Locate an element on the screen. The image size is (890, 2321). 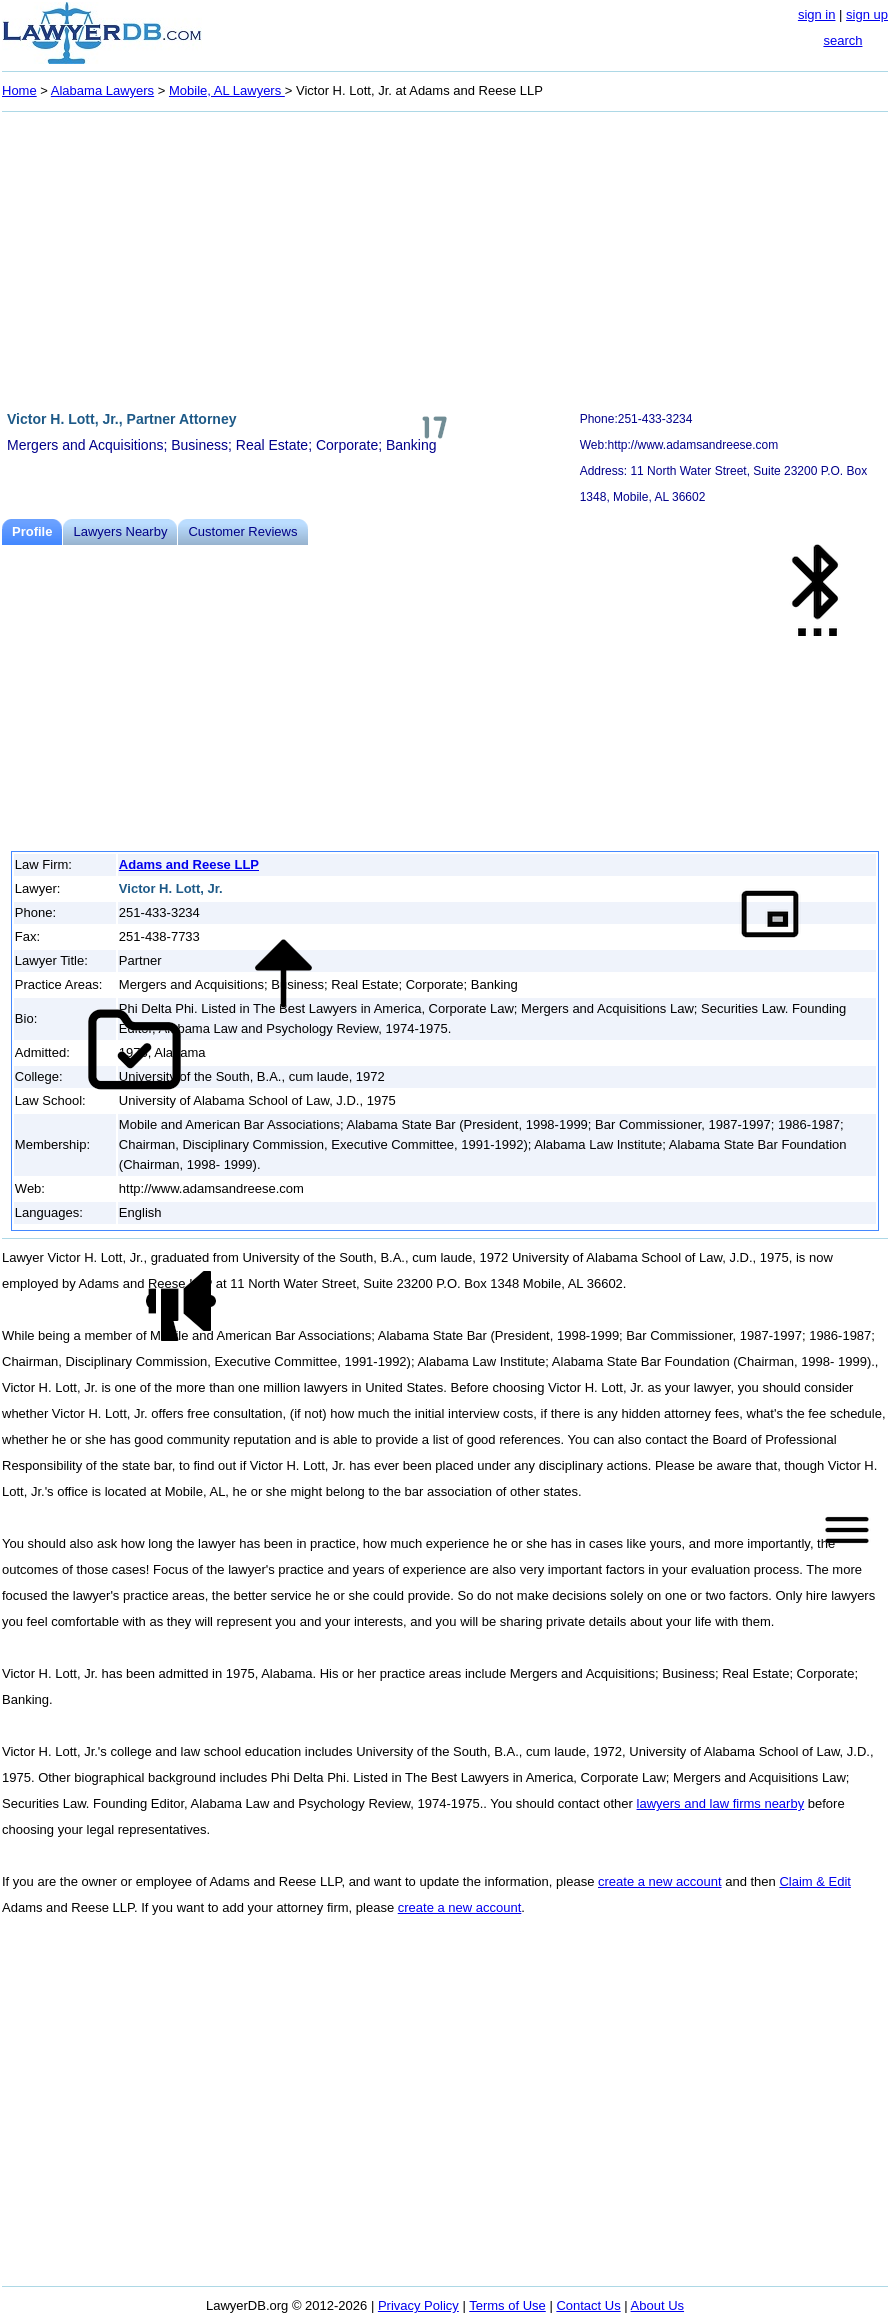
open navigation menu is located at coordinates (847, 1530).